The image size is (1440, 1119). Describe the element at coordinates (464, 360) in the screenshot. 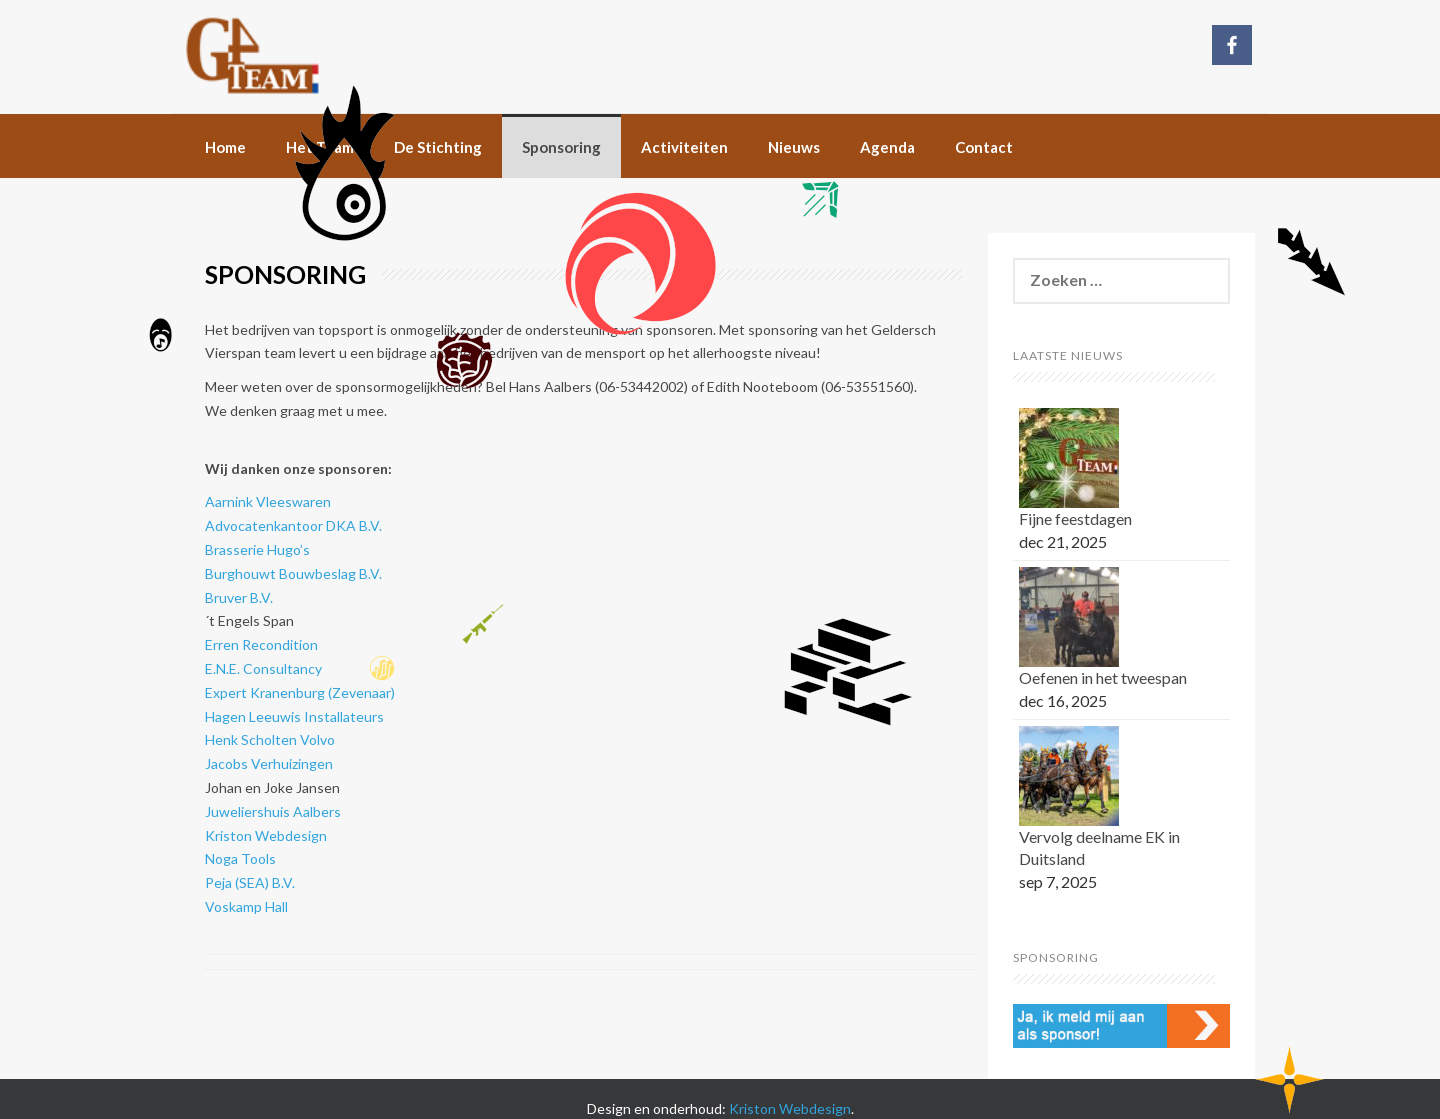

I see `cabbage vegetable item in a farming or cooking game` at that location.